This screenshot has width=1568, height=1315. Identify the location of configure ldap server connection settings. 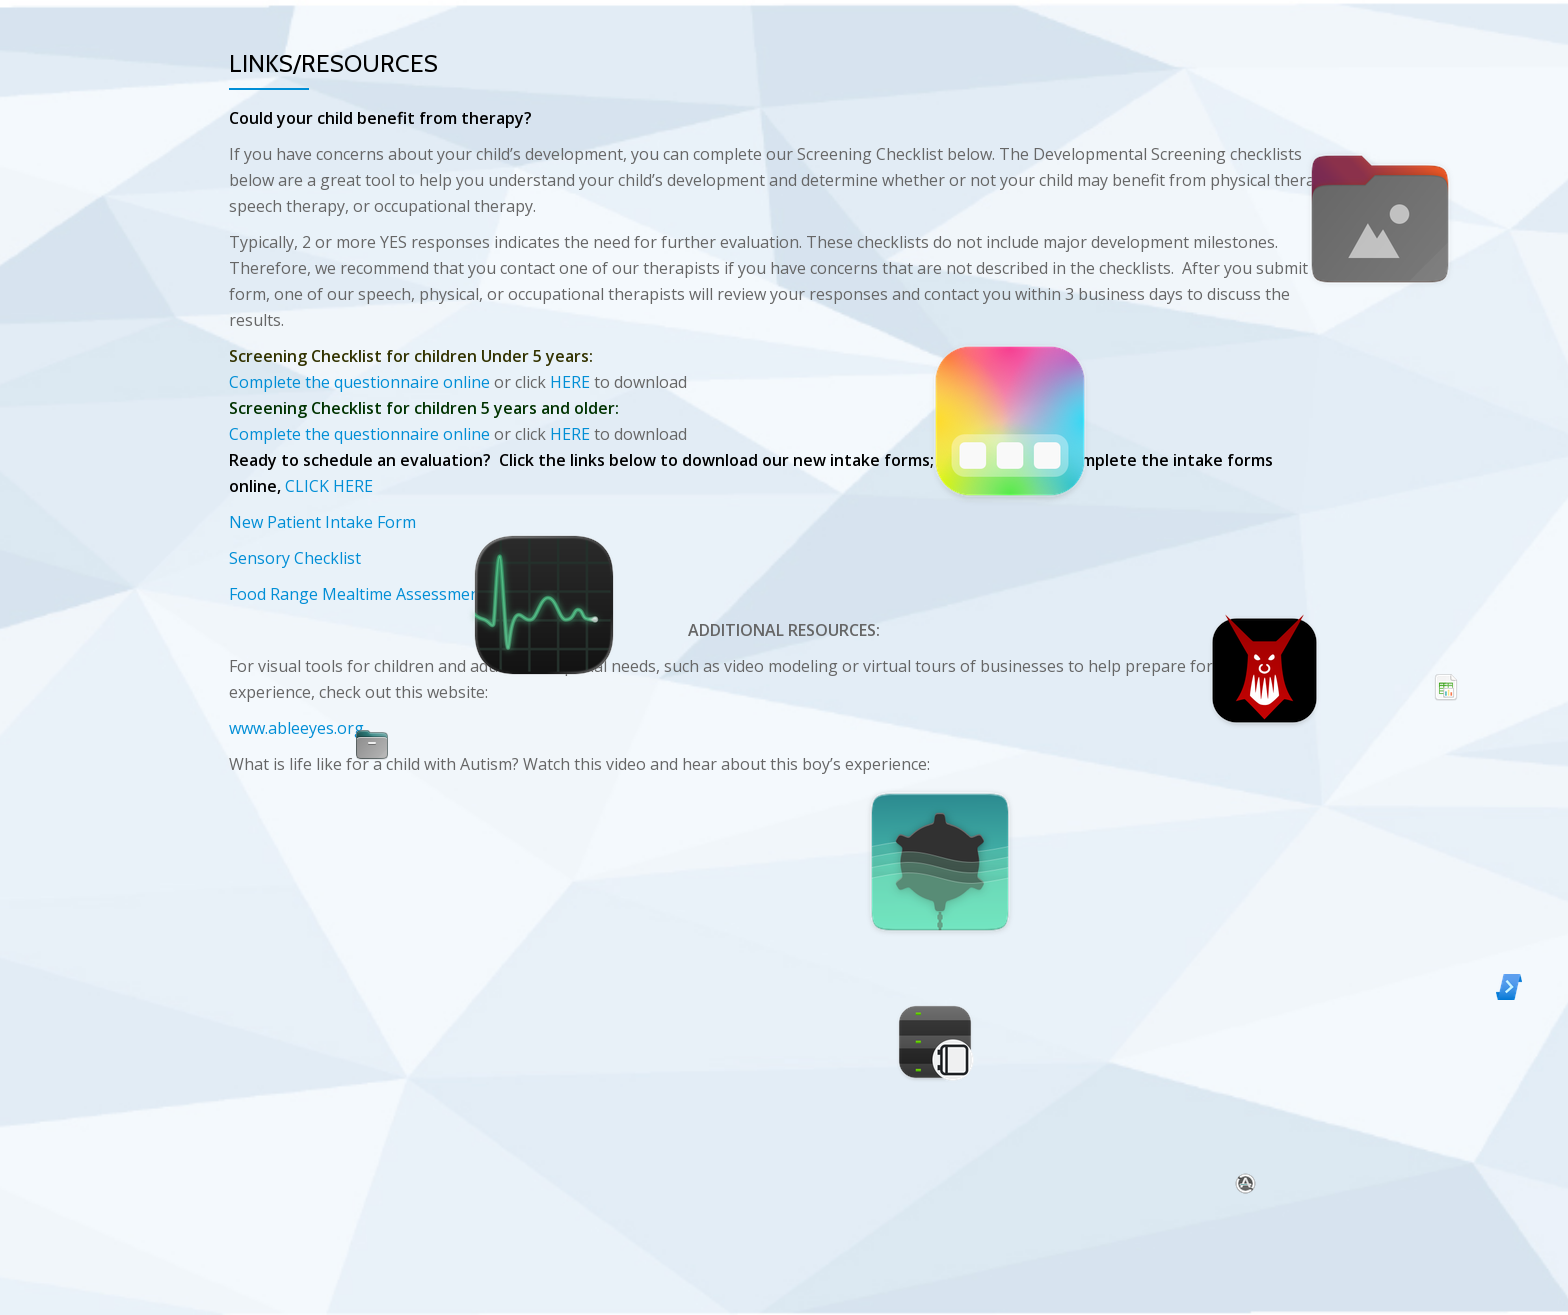
(935, 1042).